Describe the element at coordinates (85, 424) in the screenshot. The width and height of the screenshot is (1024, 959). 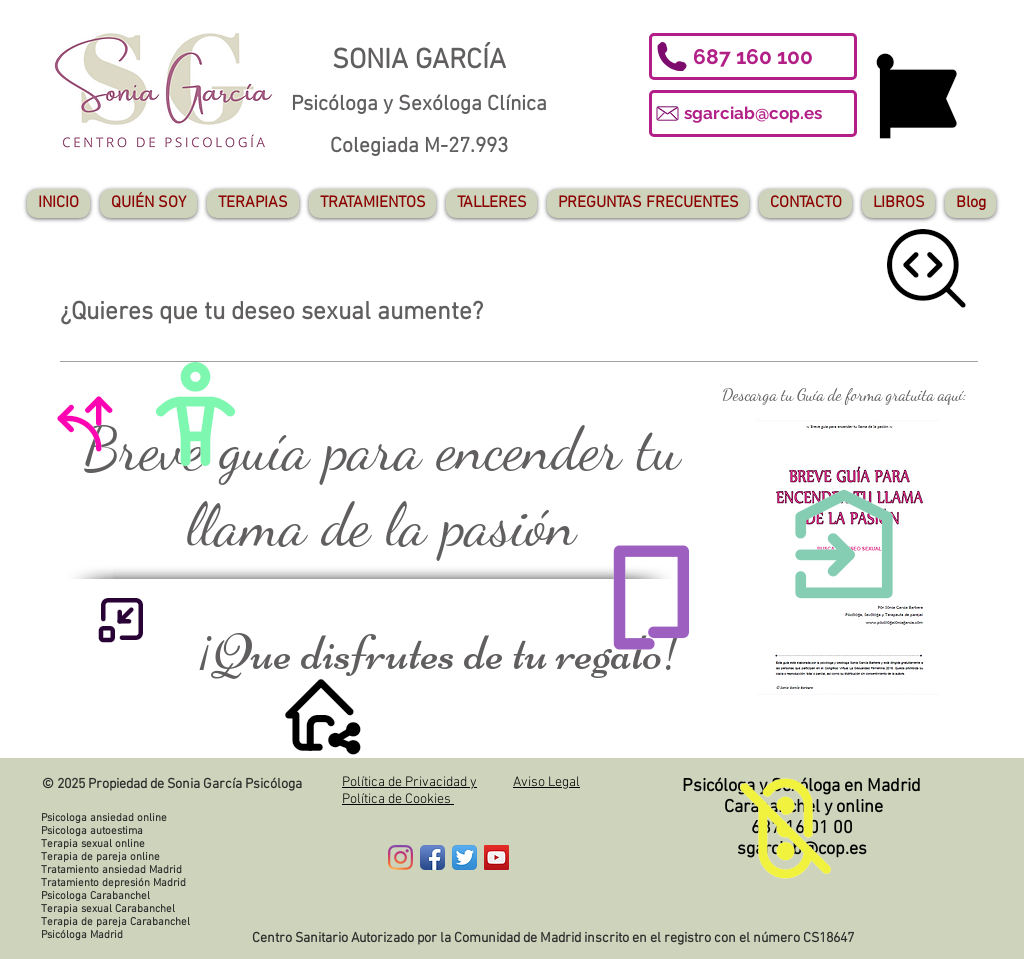
I see `take the left ramp or exit` at that location.